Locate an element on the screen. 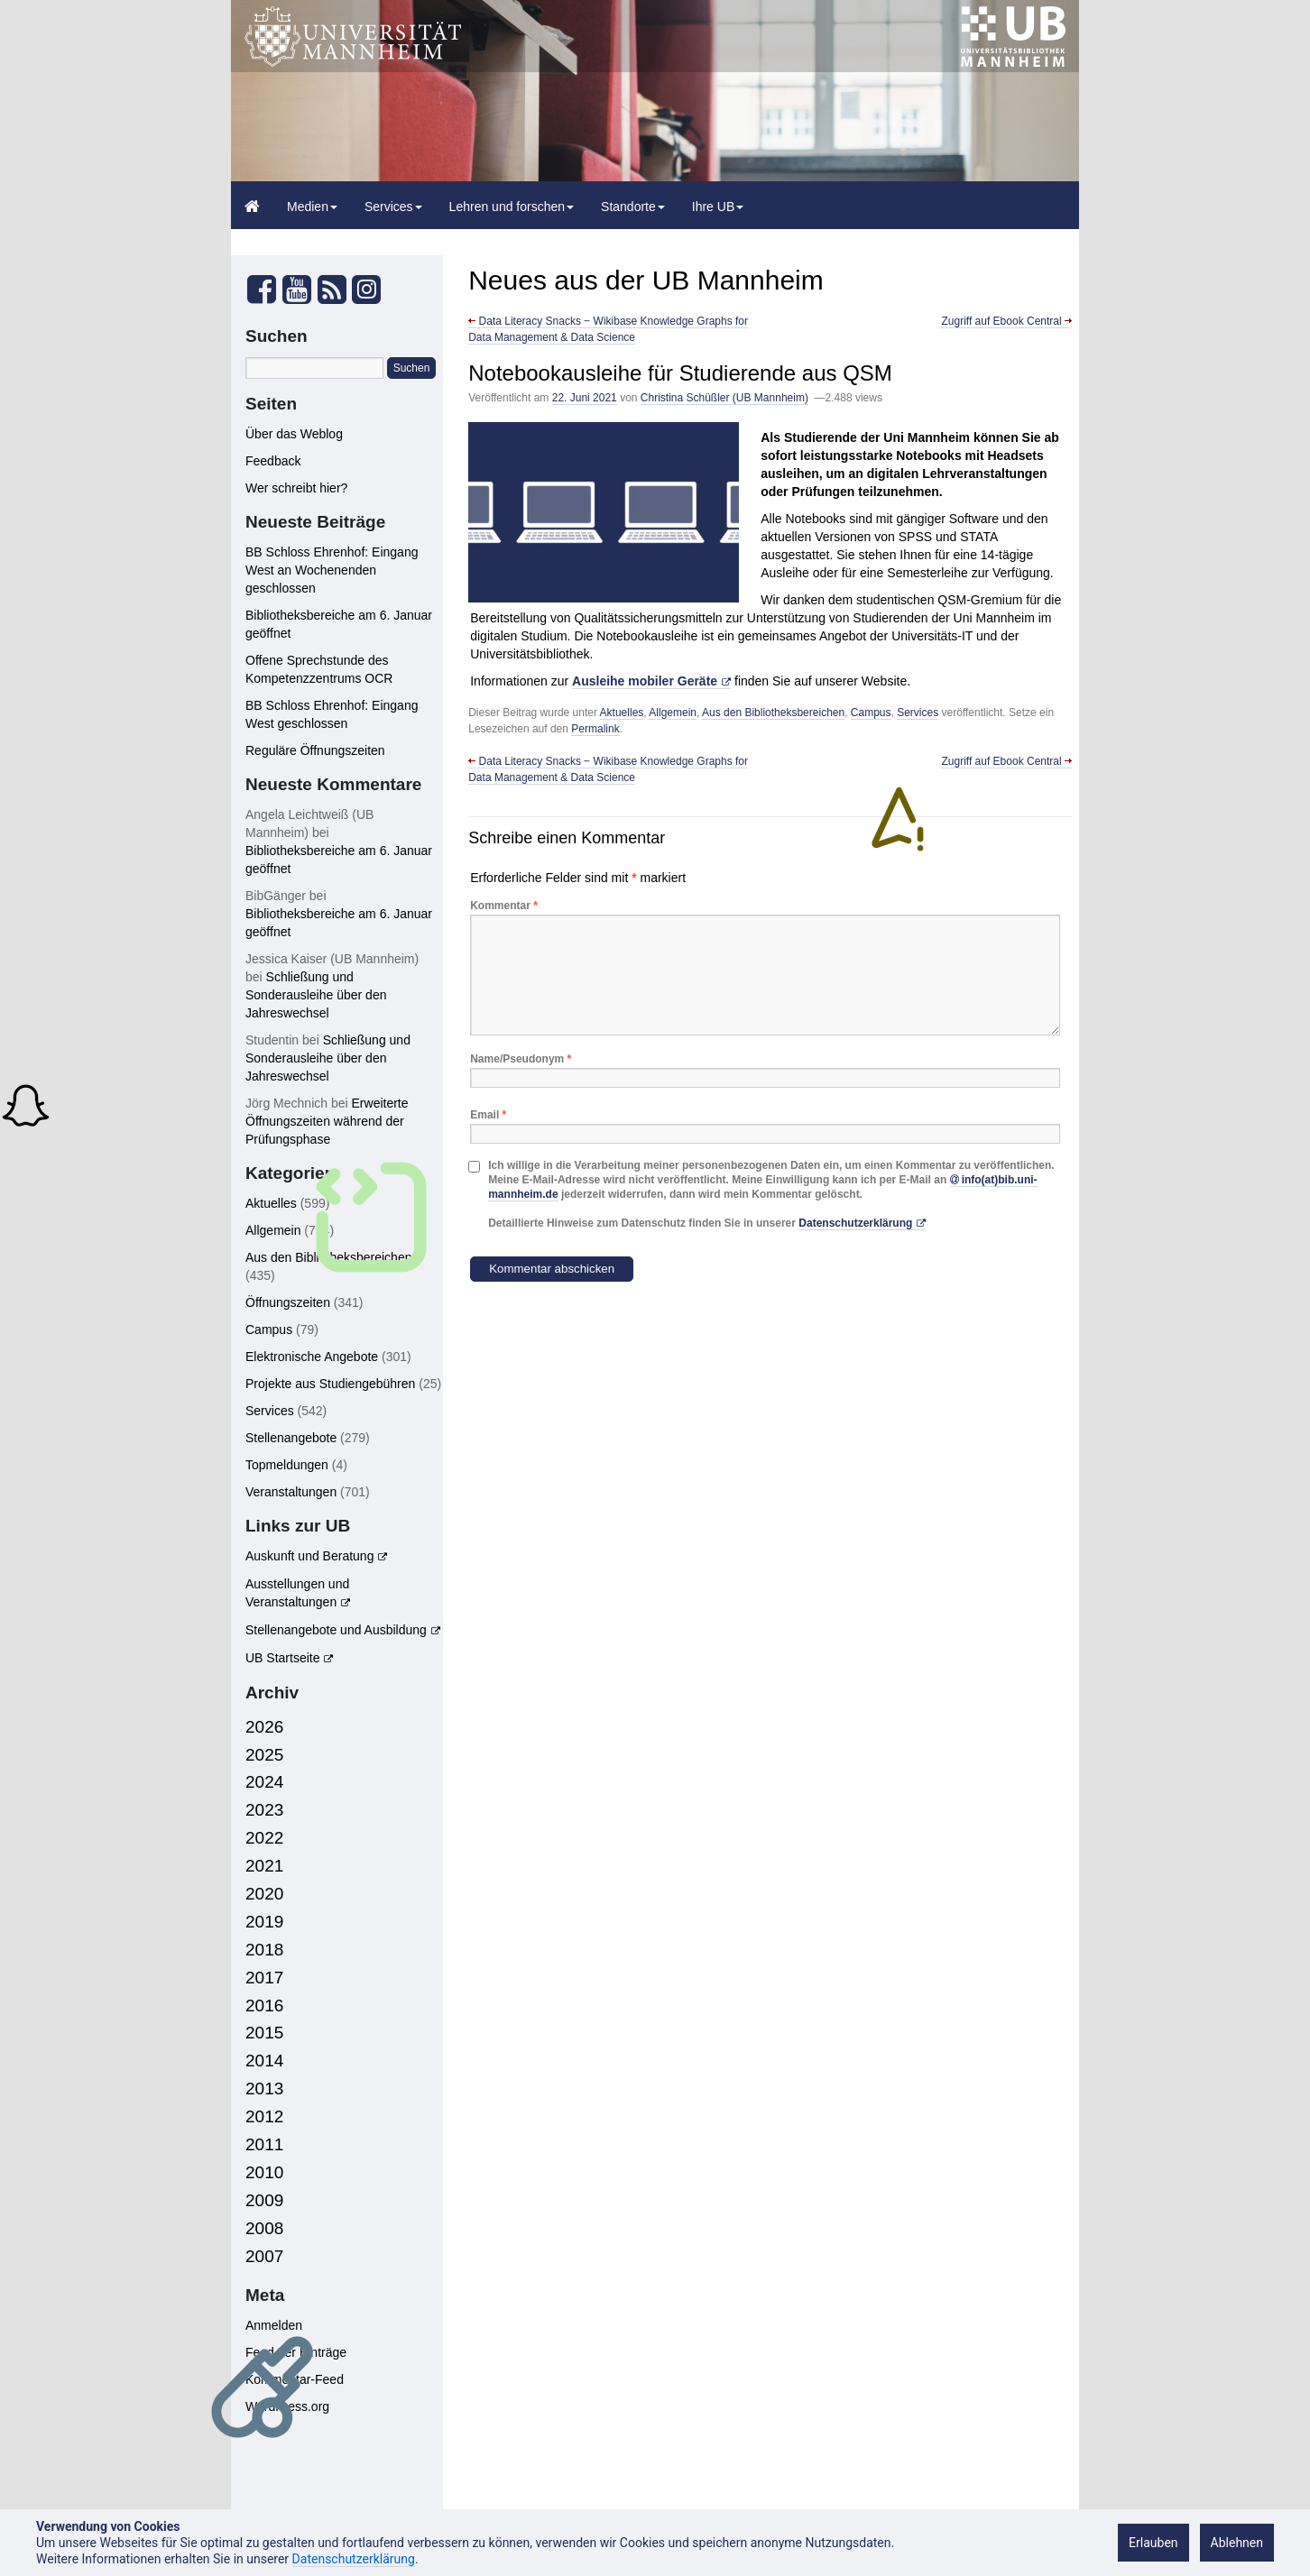  open Snapchat app is located at coordinates (25, 1106).